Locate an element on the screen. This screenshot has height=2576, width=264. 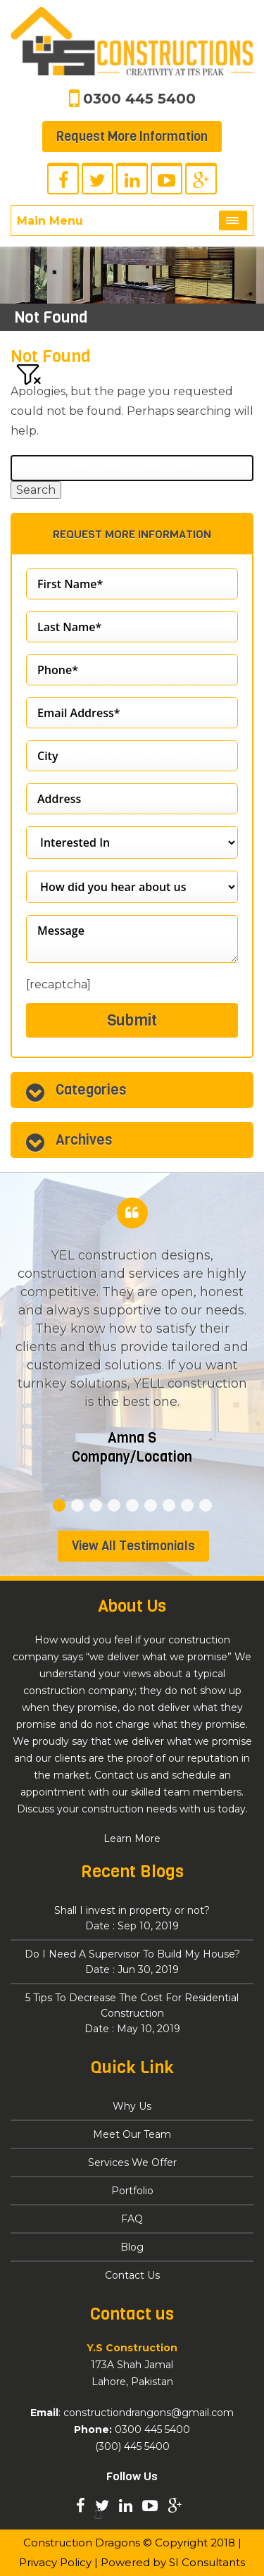
browse women's clothing or dresses is located at coordinates (98, 2513).